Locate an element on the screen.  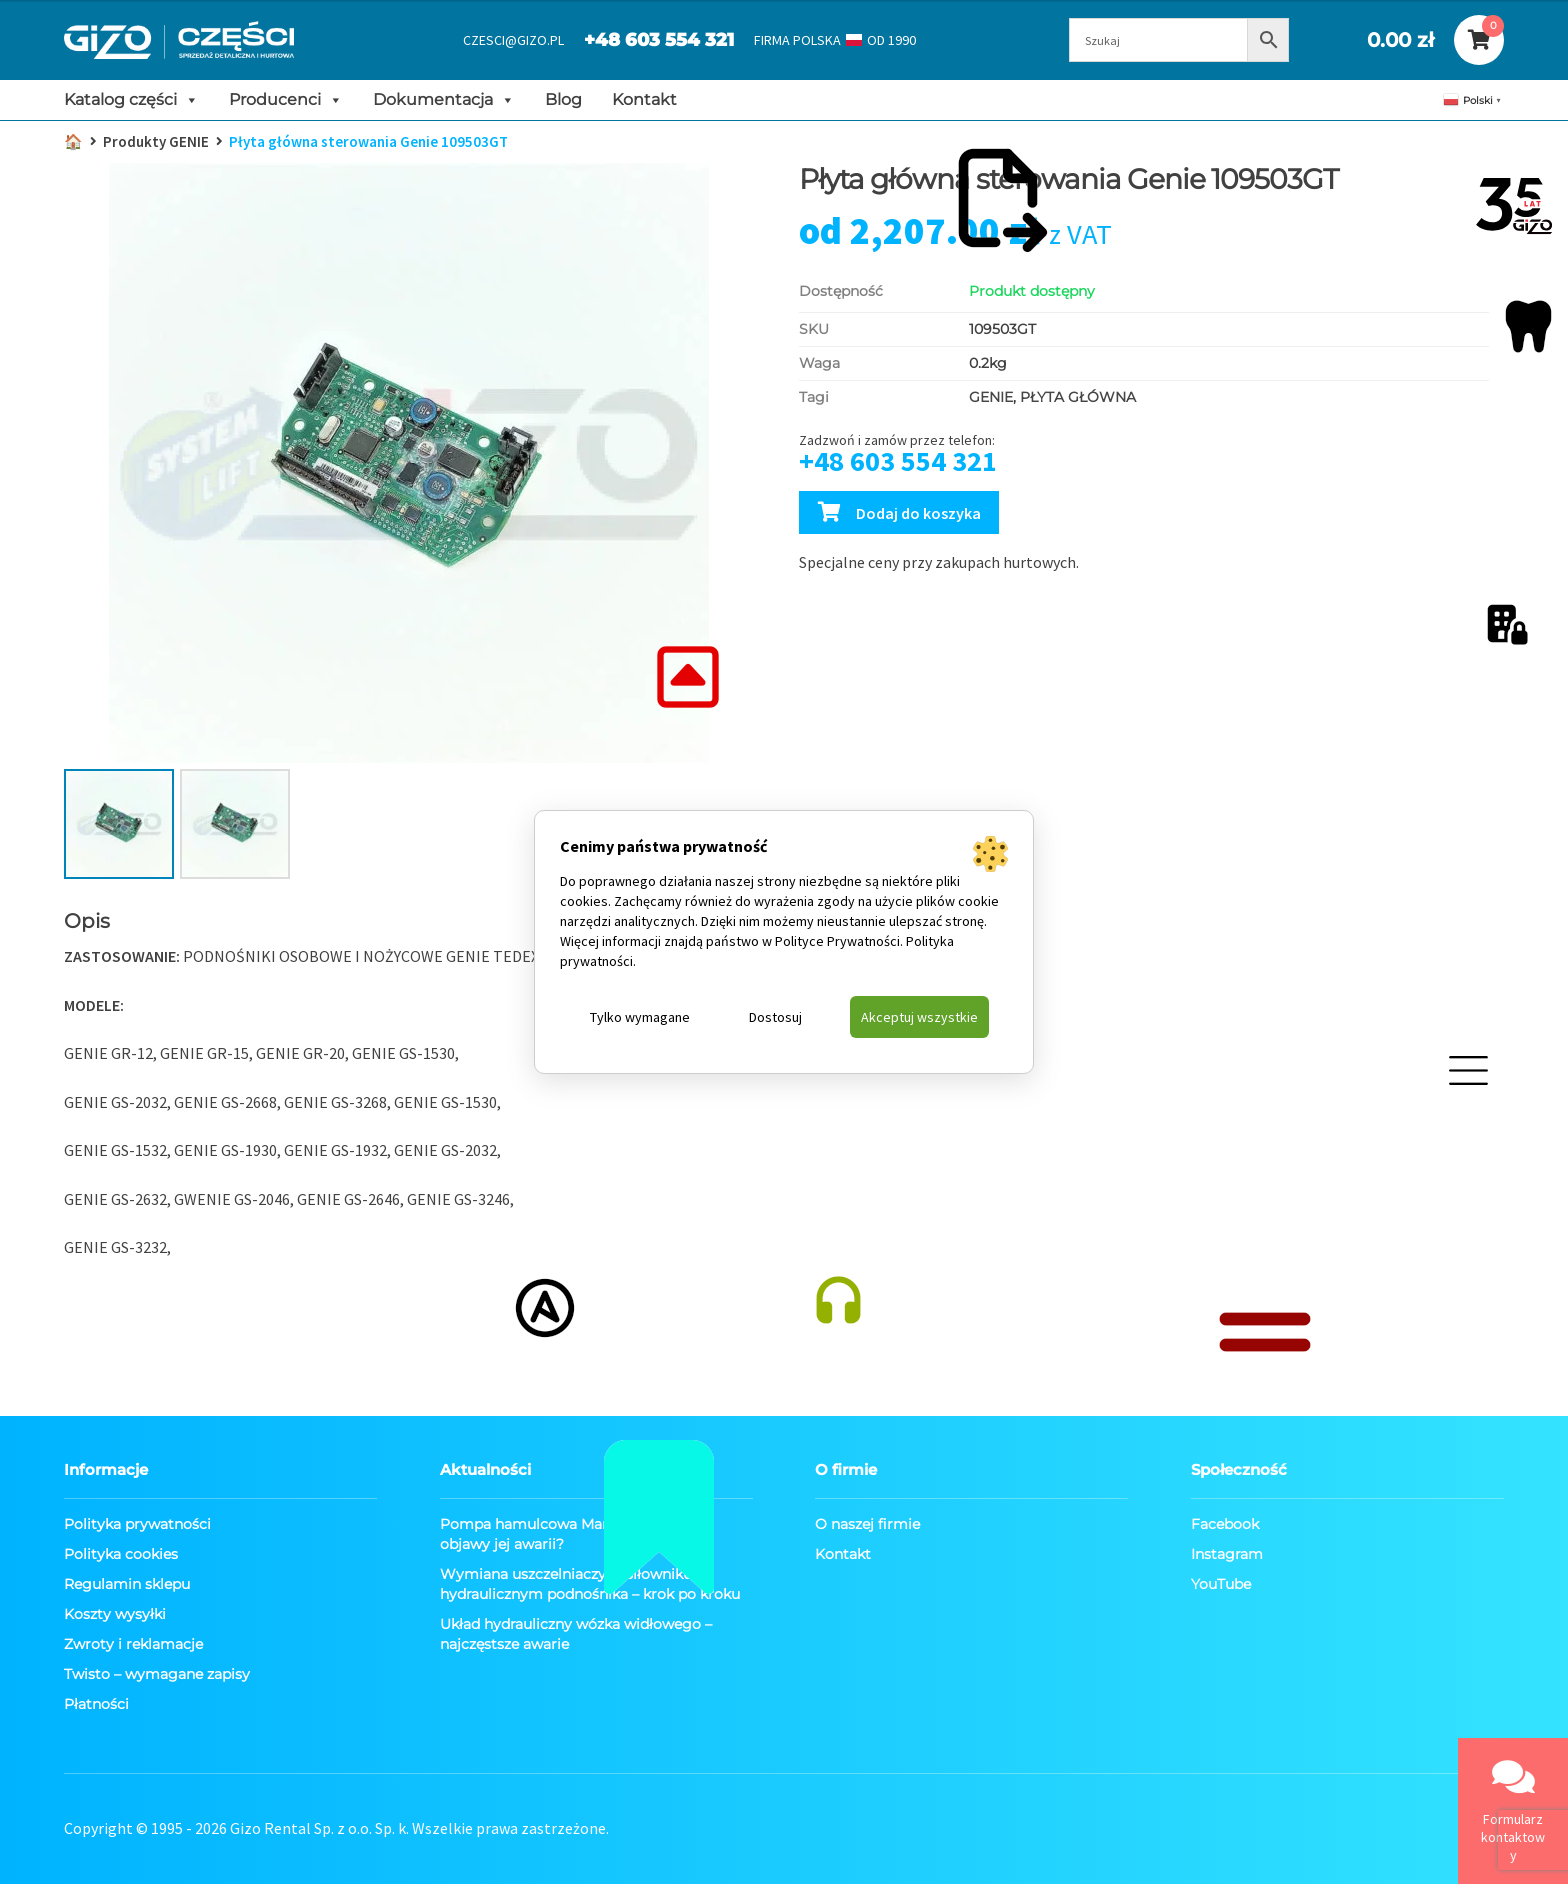
access dental or oral health information is located at coordinates (1528, 326).